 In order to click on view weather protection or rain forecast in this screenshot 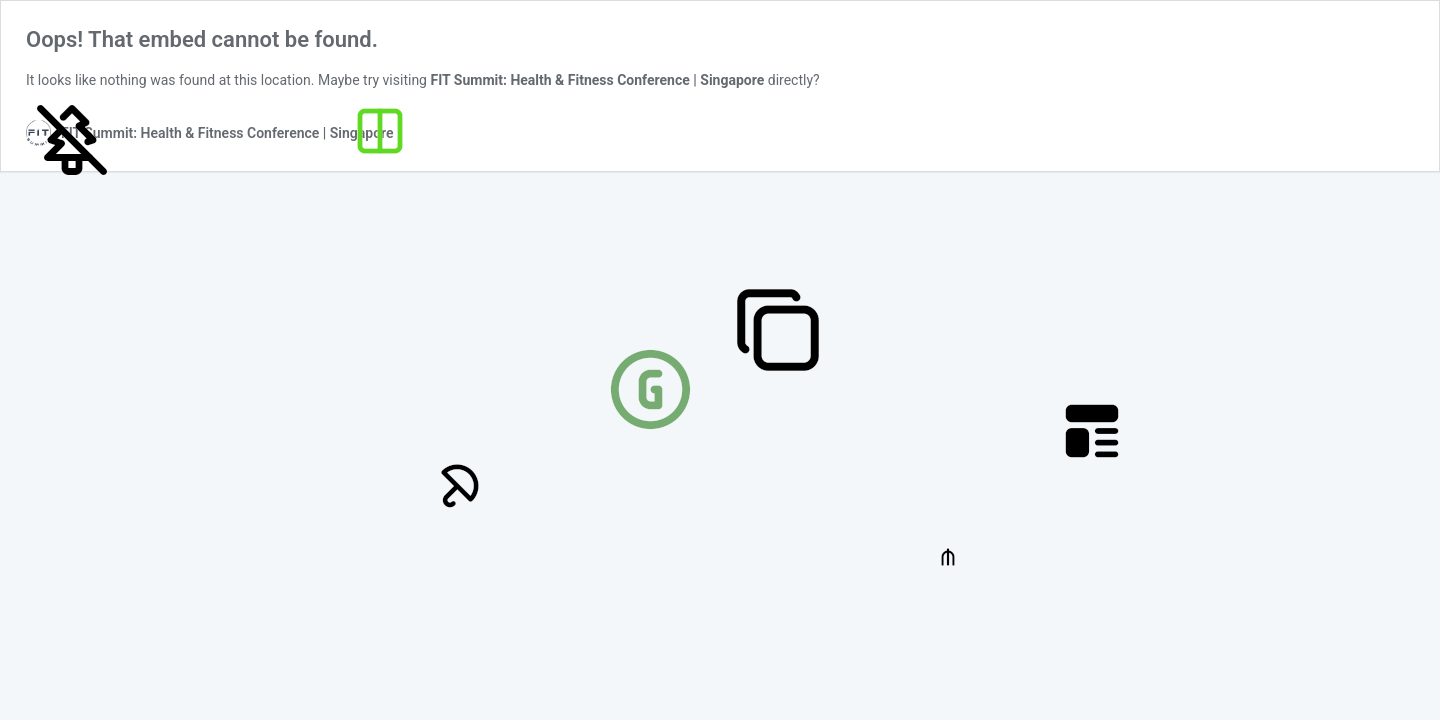, I will do `click(459, 483)`.